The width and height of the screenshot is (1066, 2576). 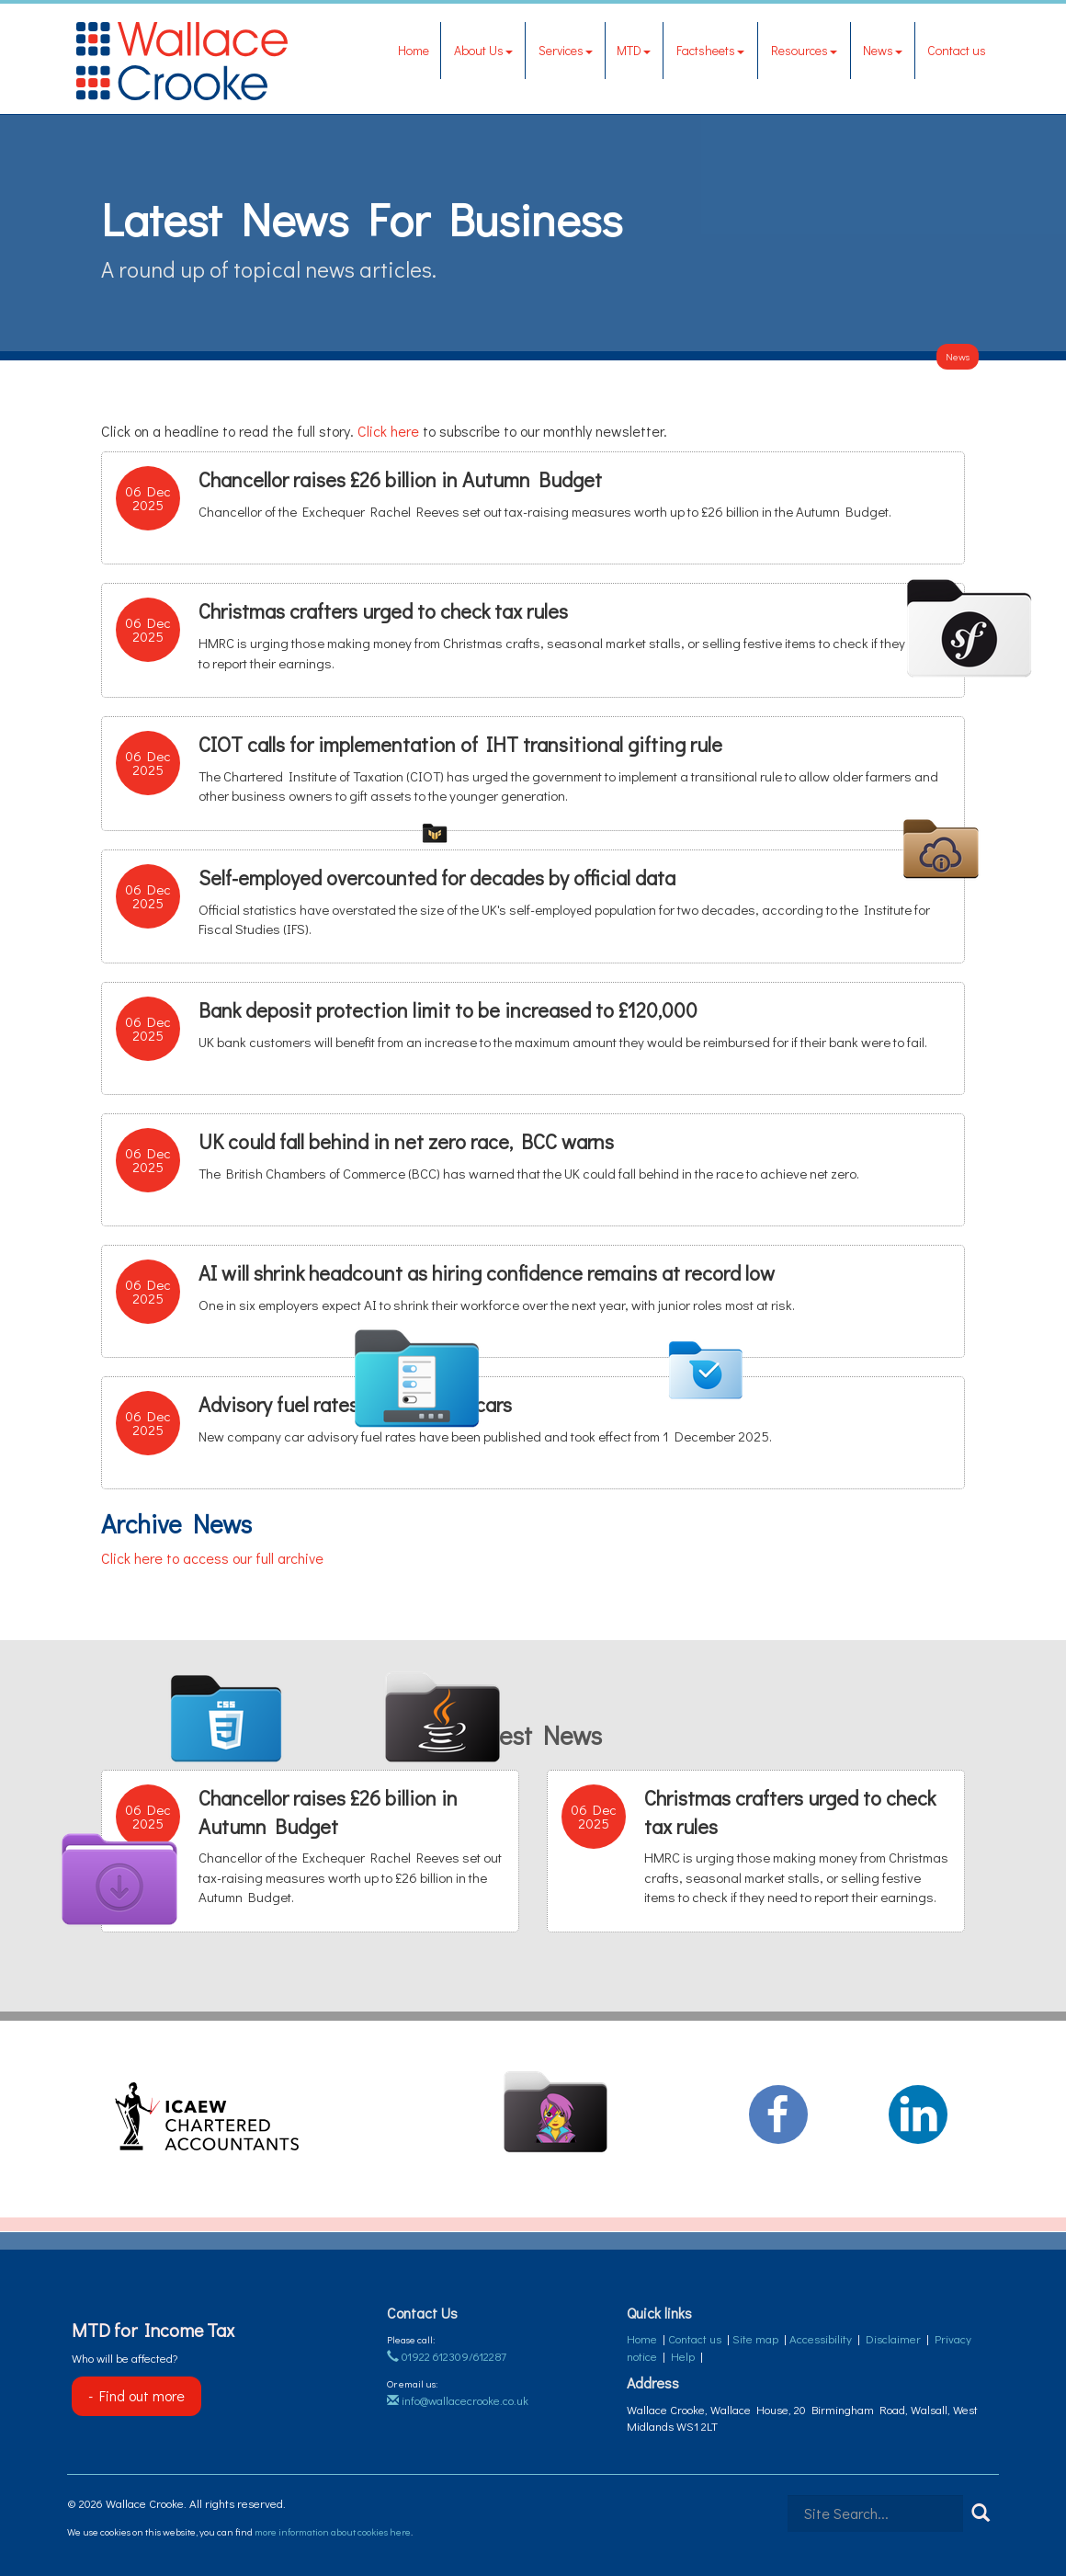 What do you see at coordinates (435, 834) in the screenshot?
I see `folder for ASUS TUF gaming files or applications` at bounding box center [435, 834].